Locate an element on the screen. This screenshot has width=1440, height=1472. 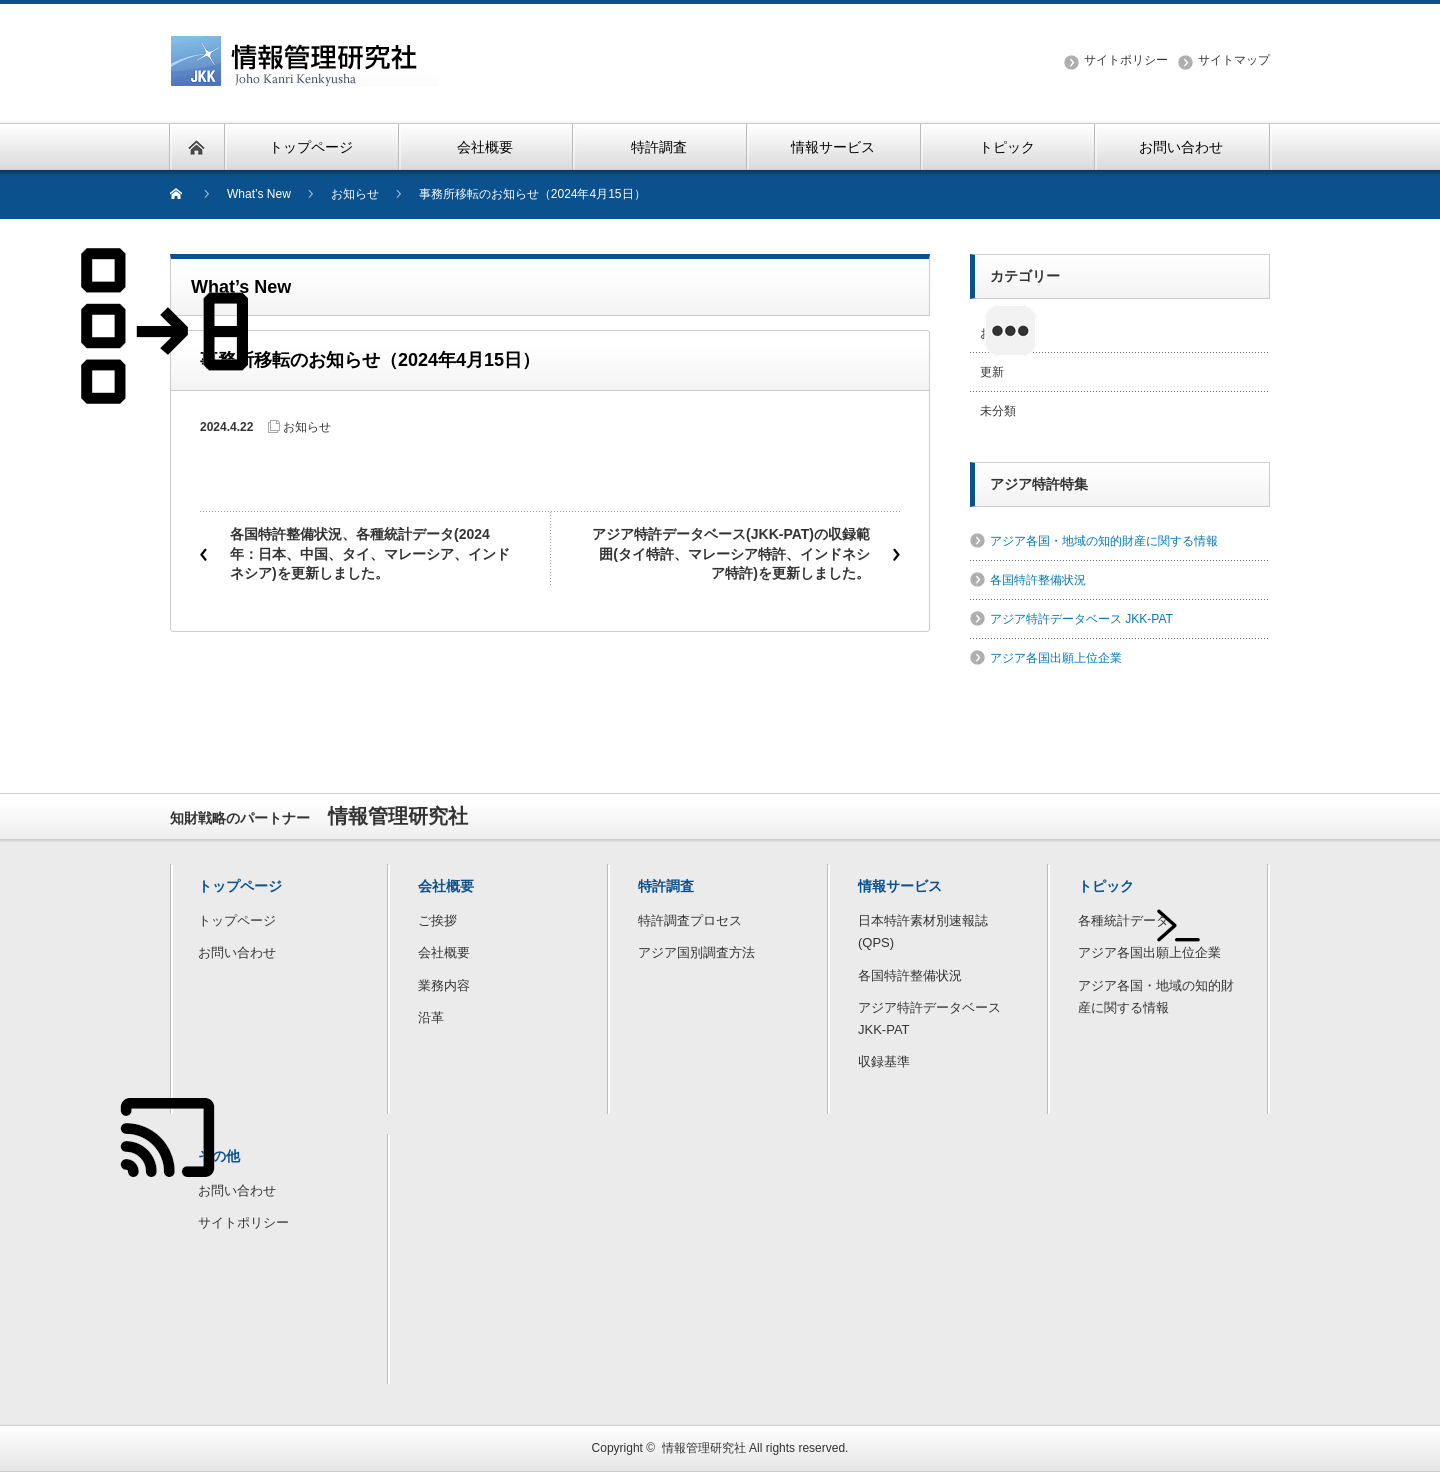
cast your screen to another device is located at coordinates (167, 1137).